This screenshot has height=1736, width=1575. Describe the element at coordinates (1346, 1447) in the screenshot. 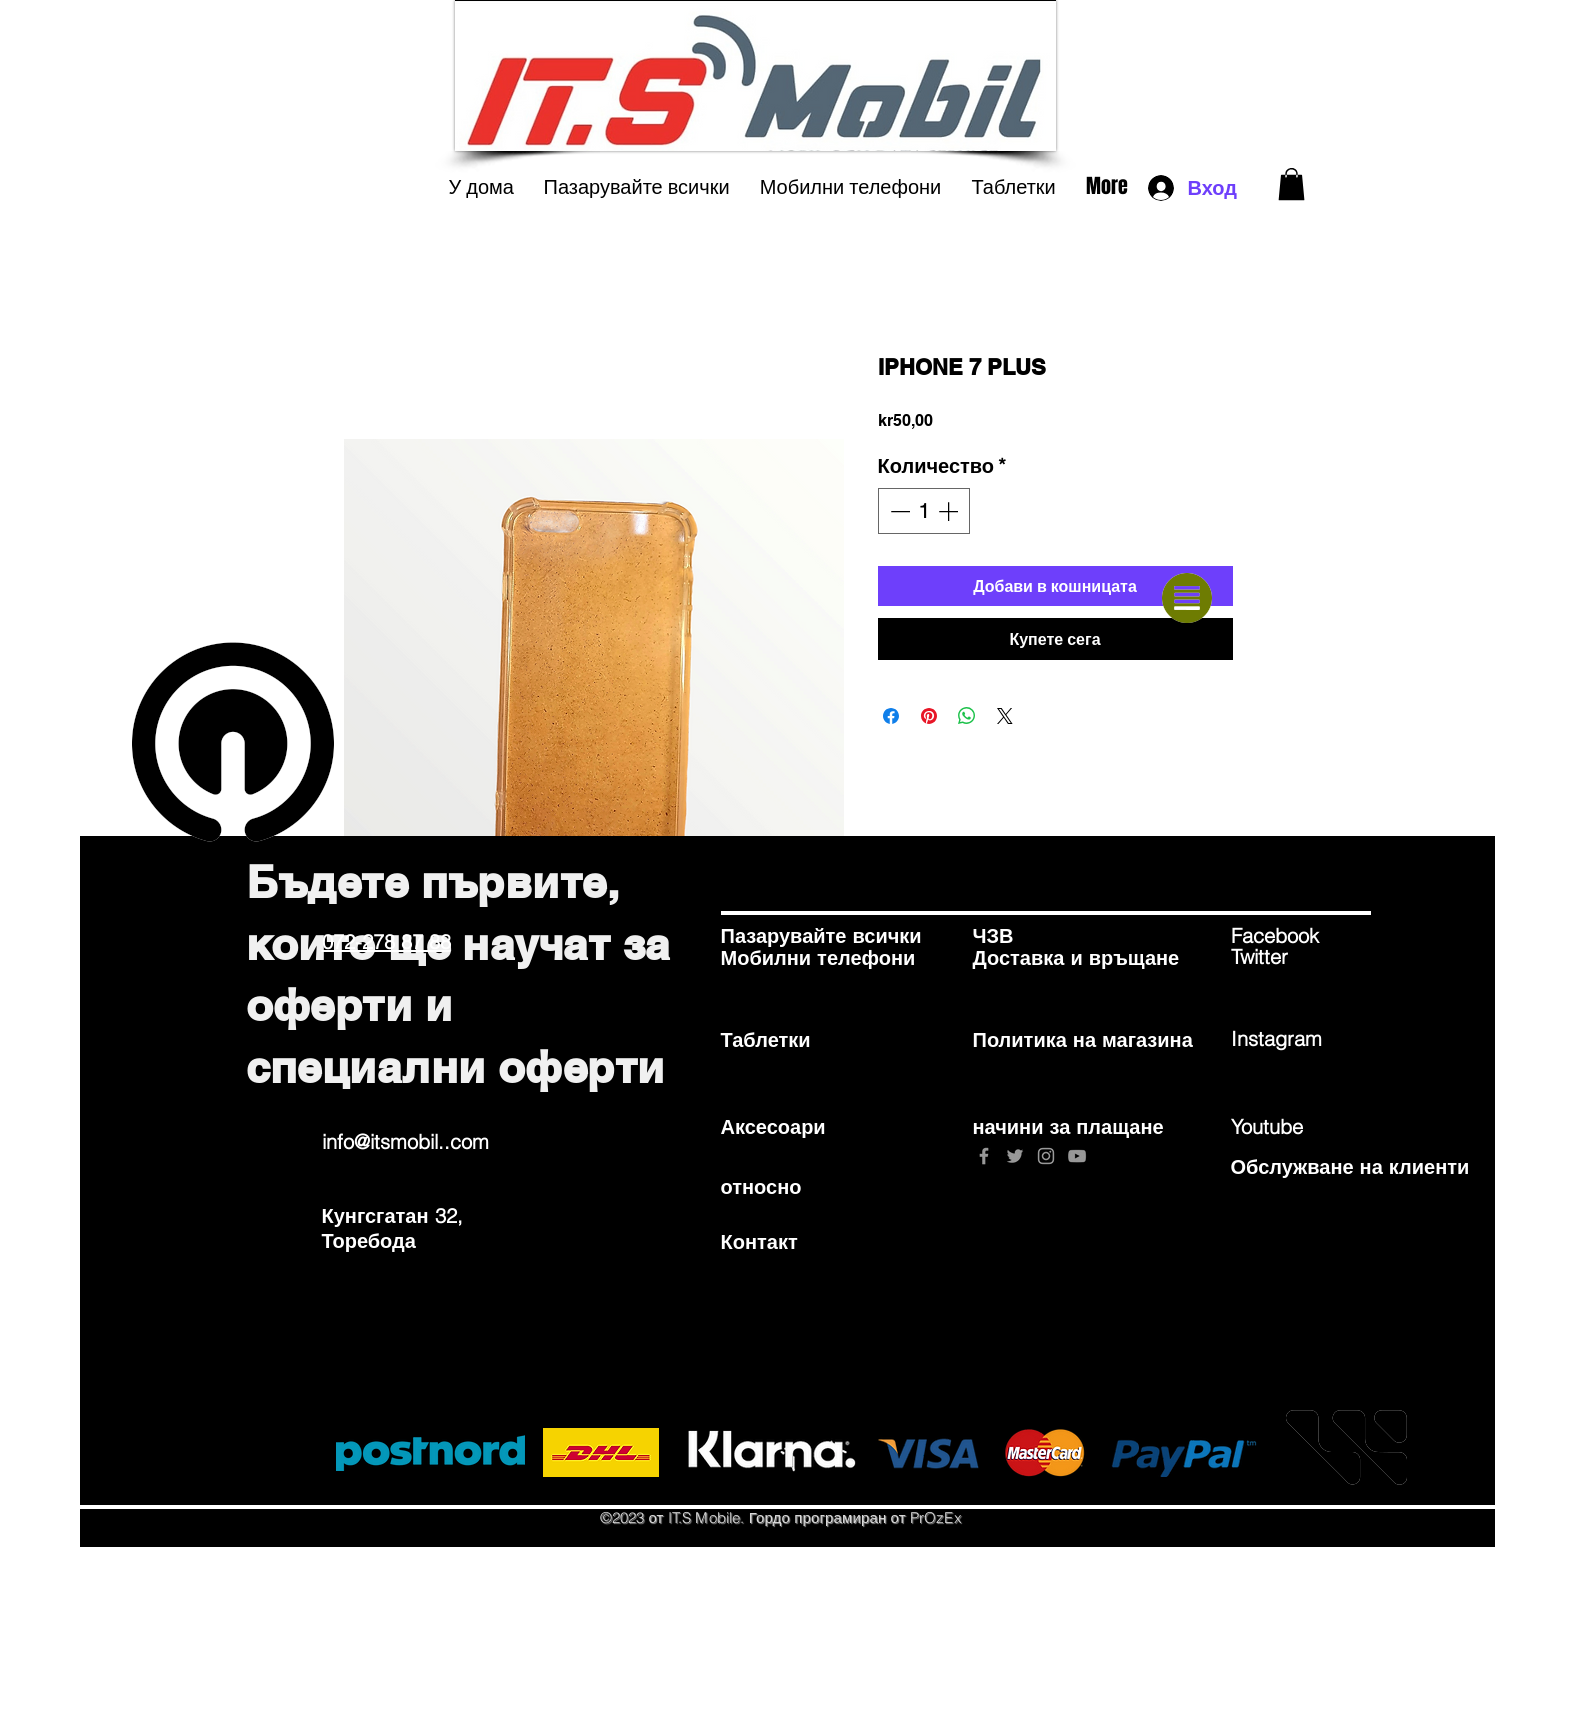

I see `western digital brand logo` at that location.